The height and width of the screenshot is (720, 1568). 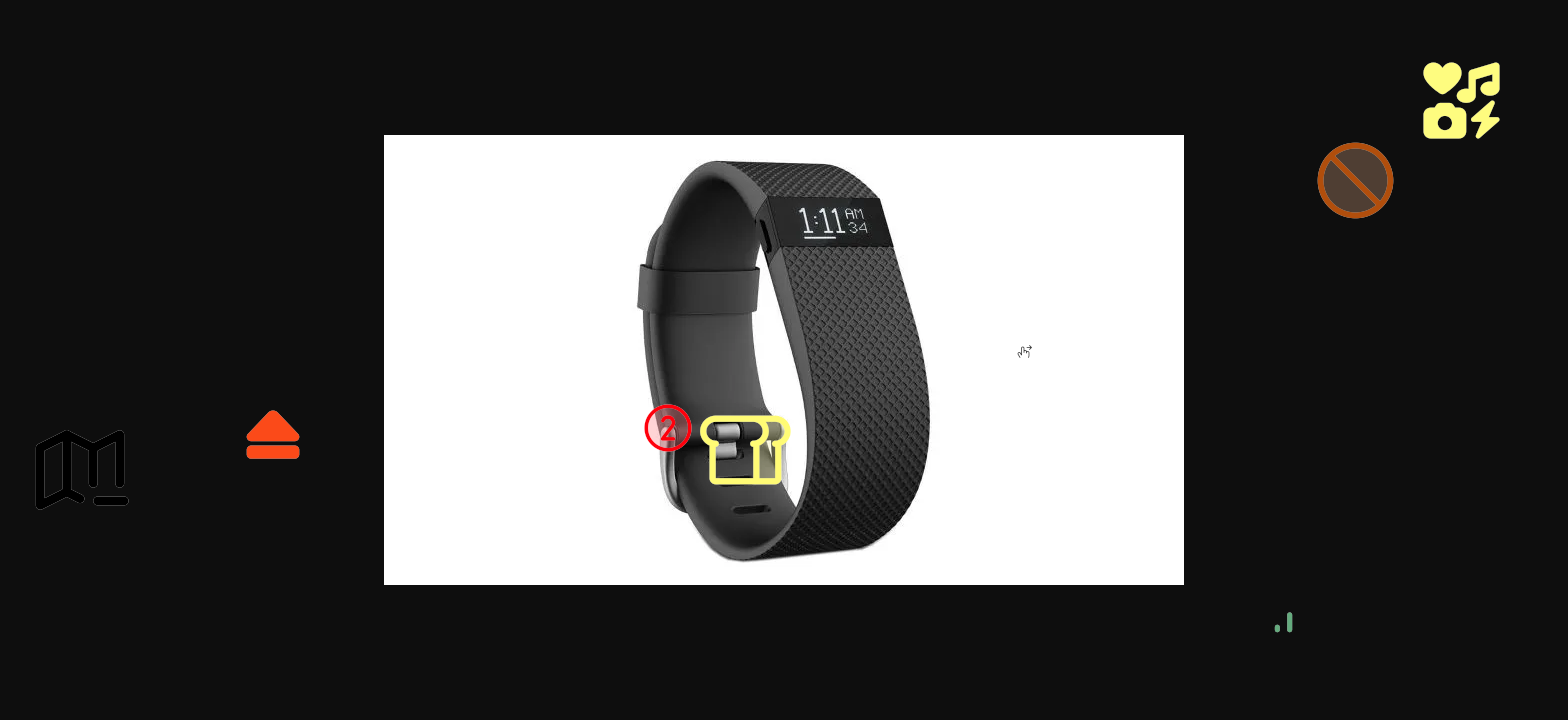 What do you see at coordinates (1304, 607) in the screenshot?
I see `indicates weak cellular network signal` at bounding box center [1304, 607].